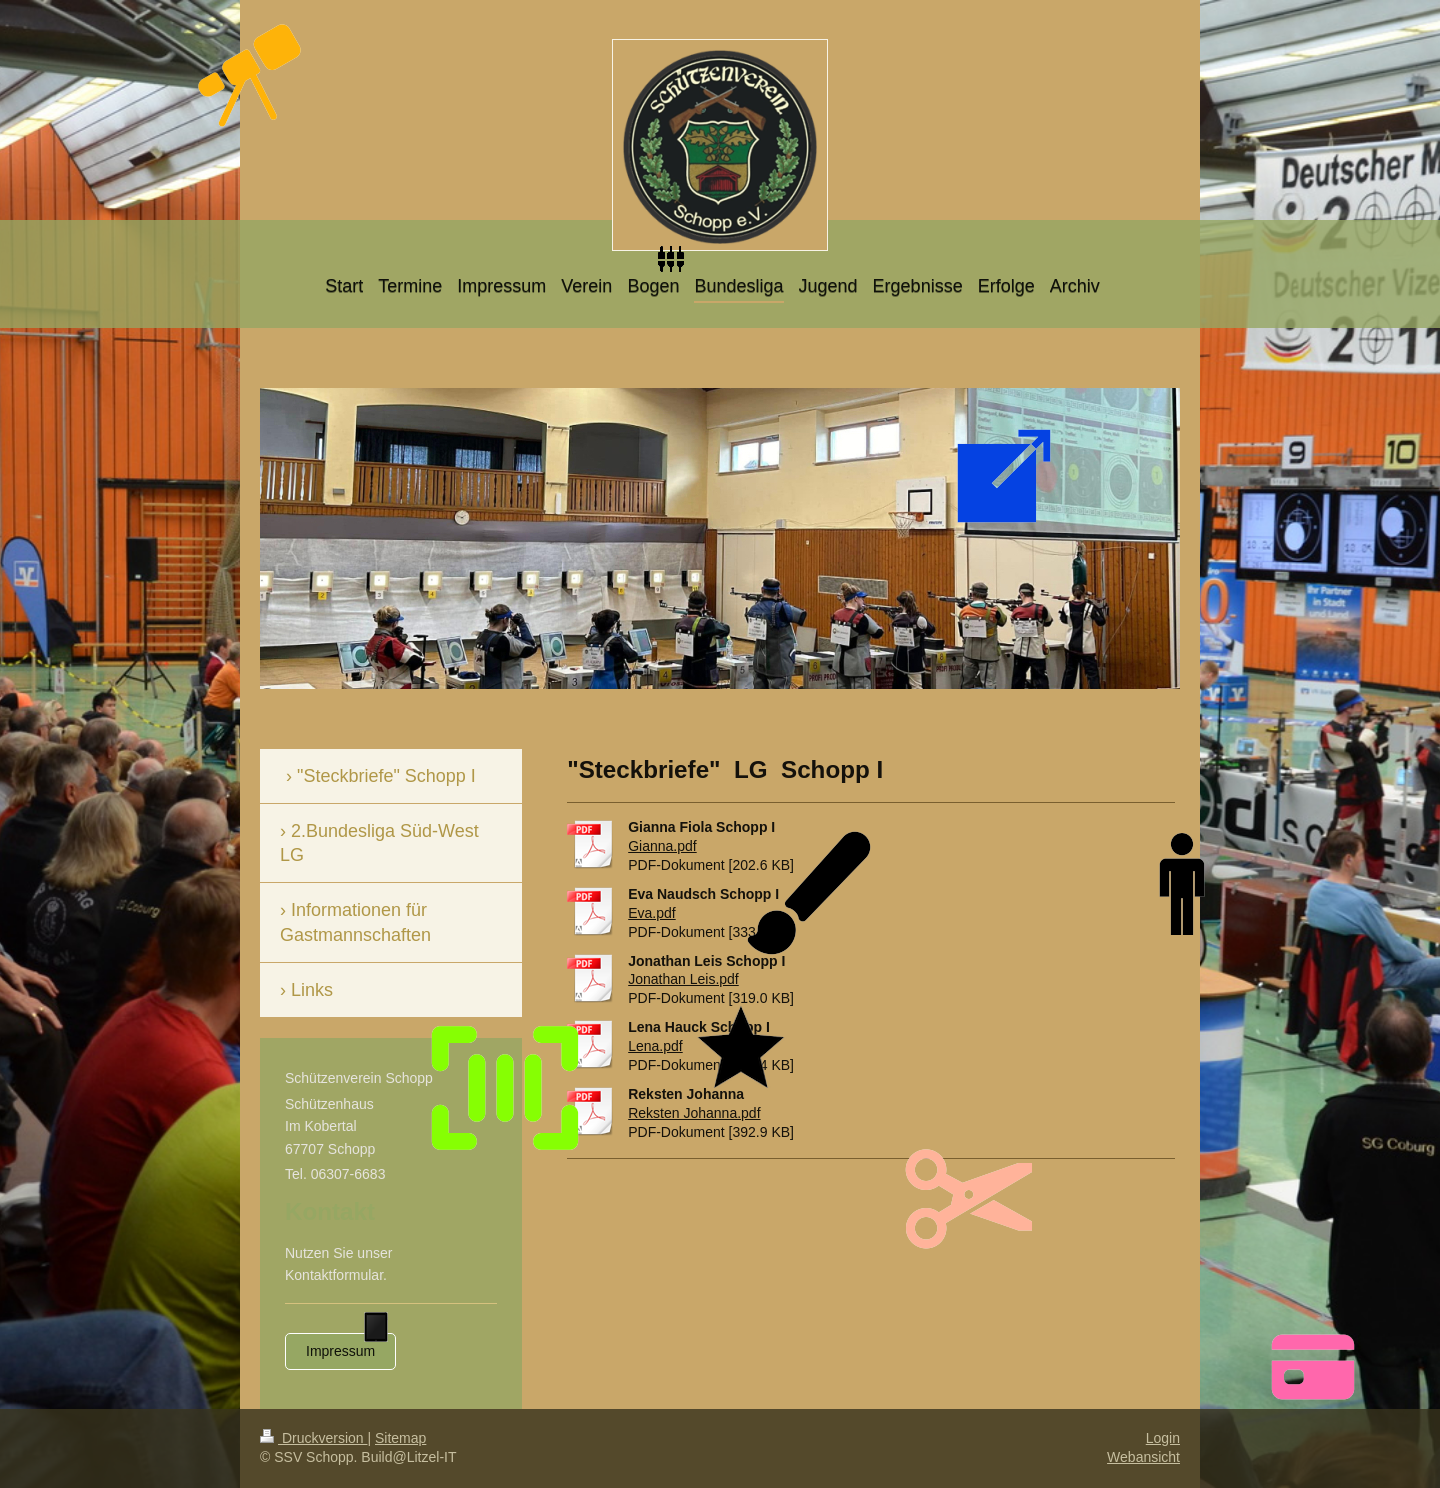 This screenshot has width=1440, height=1488. Describe the element at coordinates (969, 1199) in the screenshot. I see `cut selected text or content` at that location.